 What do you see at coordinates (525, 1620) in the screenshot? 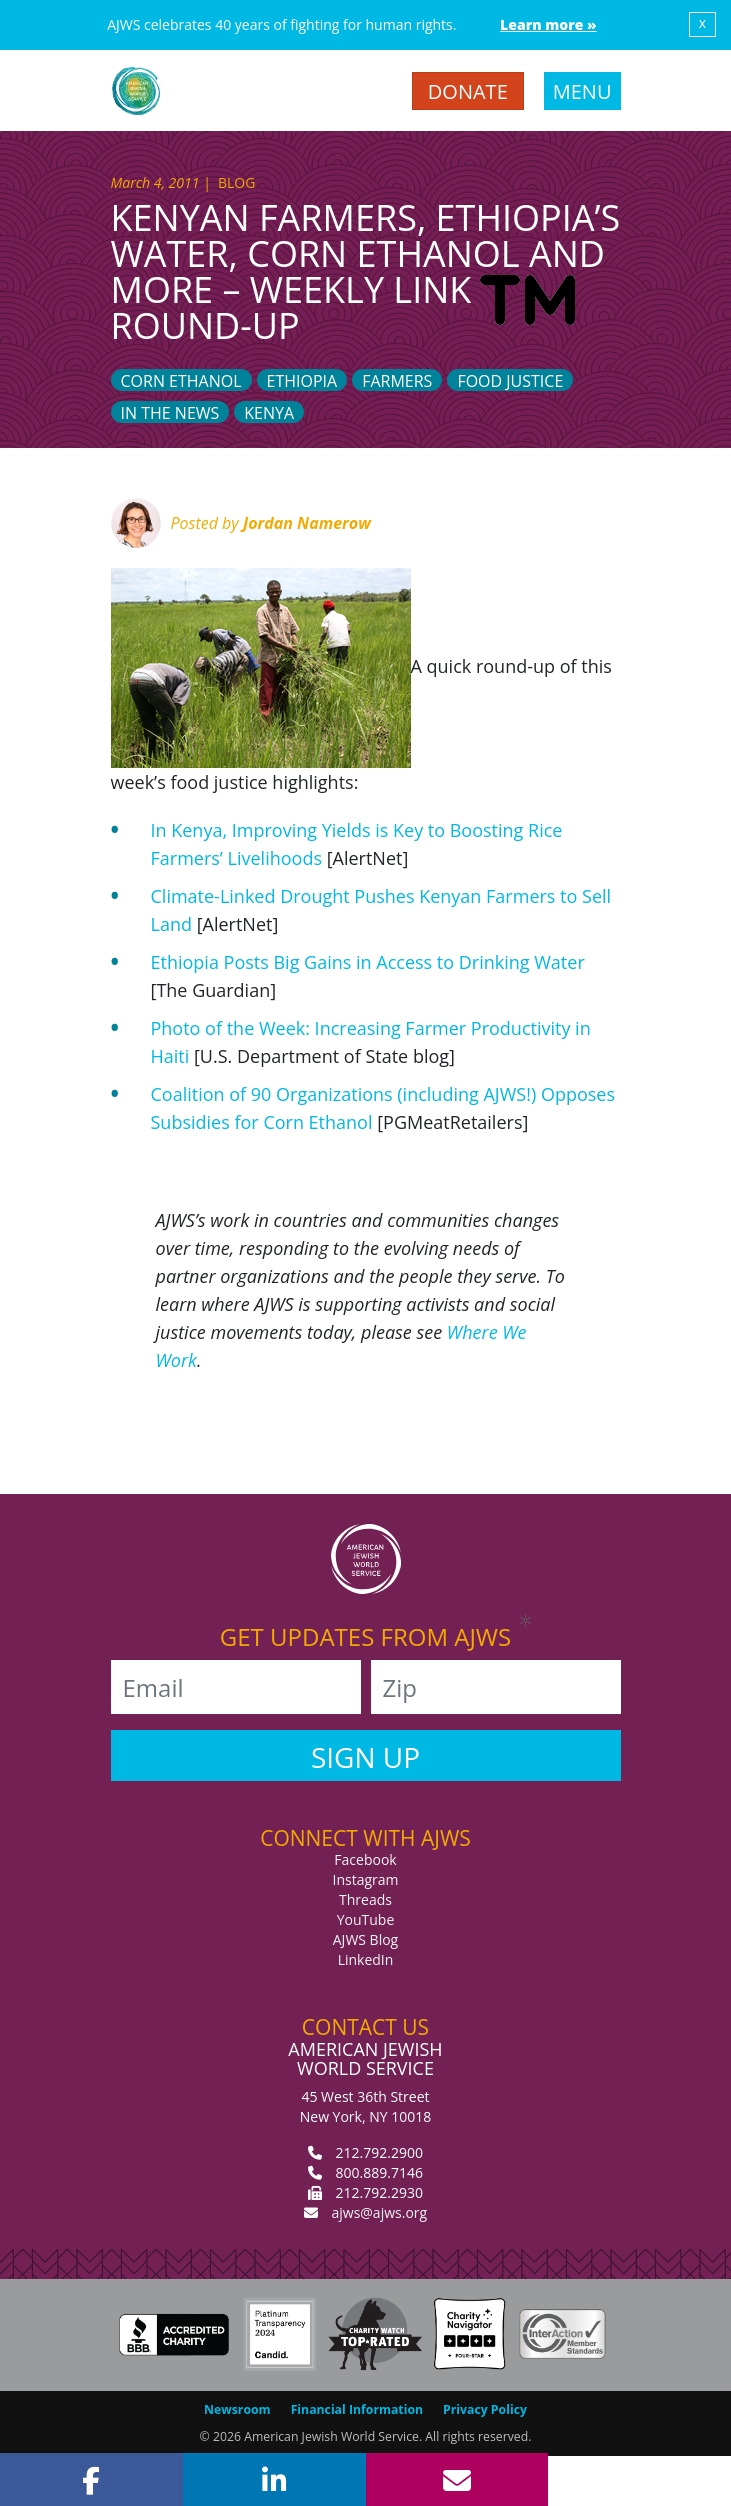
I see `indicates a required field in a form` at bounding box center [525, 1620].